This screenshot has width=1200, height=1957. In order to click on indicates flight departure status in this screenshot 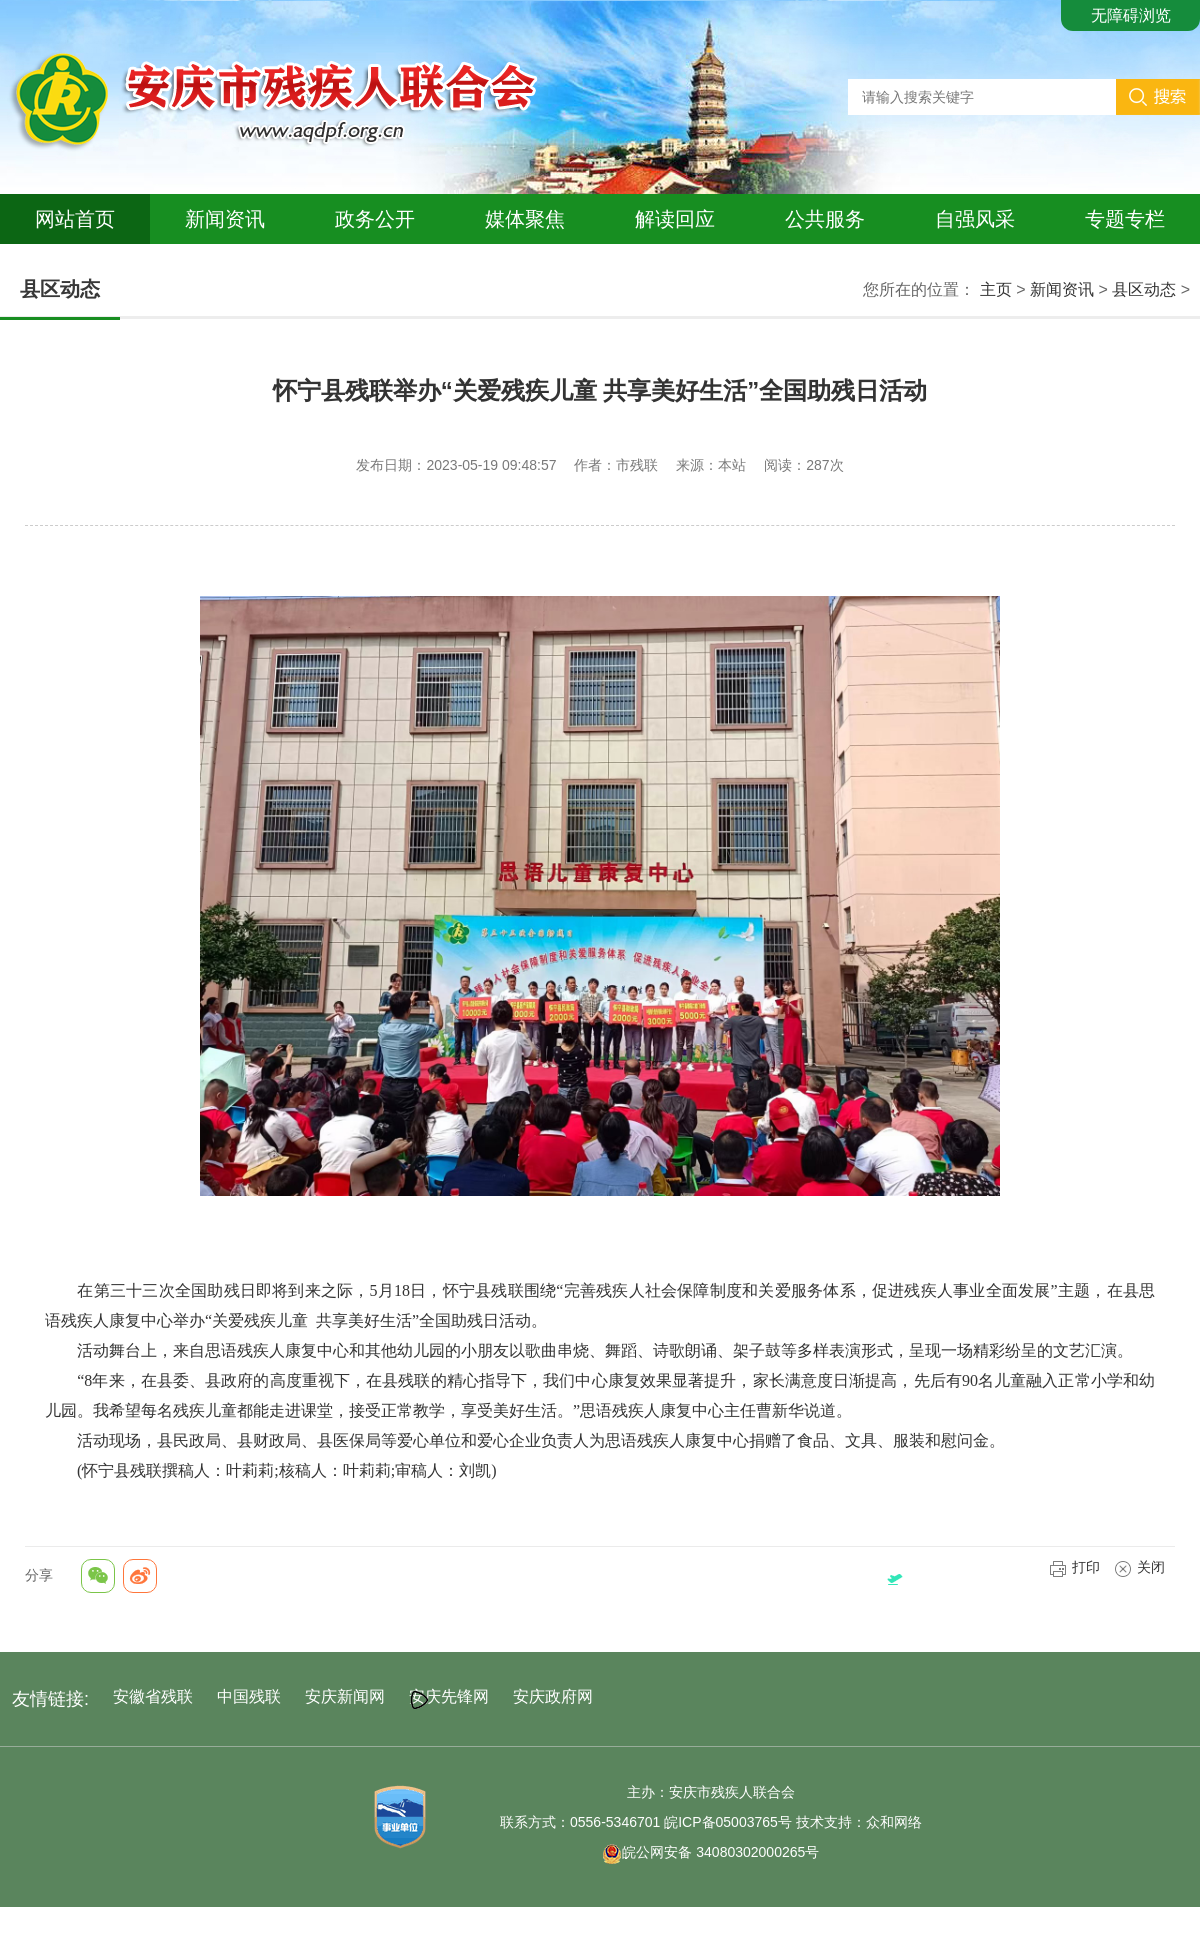, I will do `click(895, 1579)`.